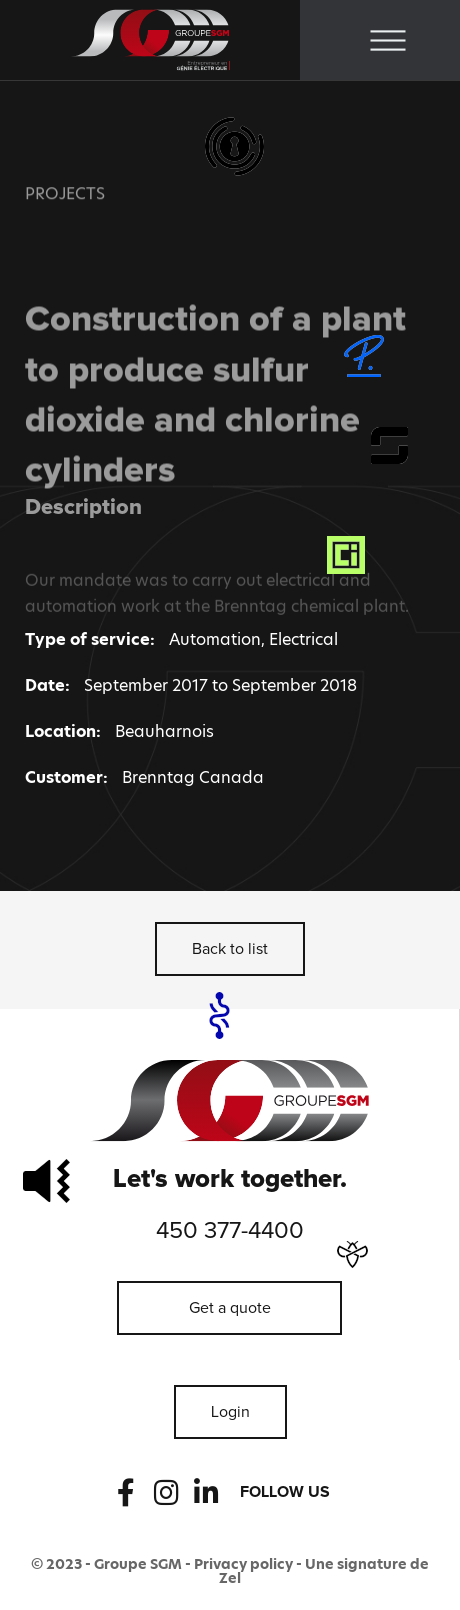 The height and width of the screenshot is (1610, 460). I want to click on open container initiative (OCI) logo, so click(346, 555).